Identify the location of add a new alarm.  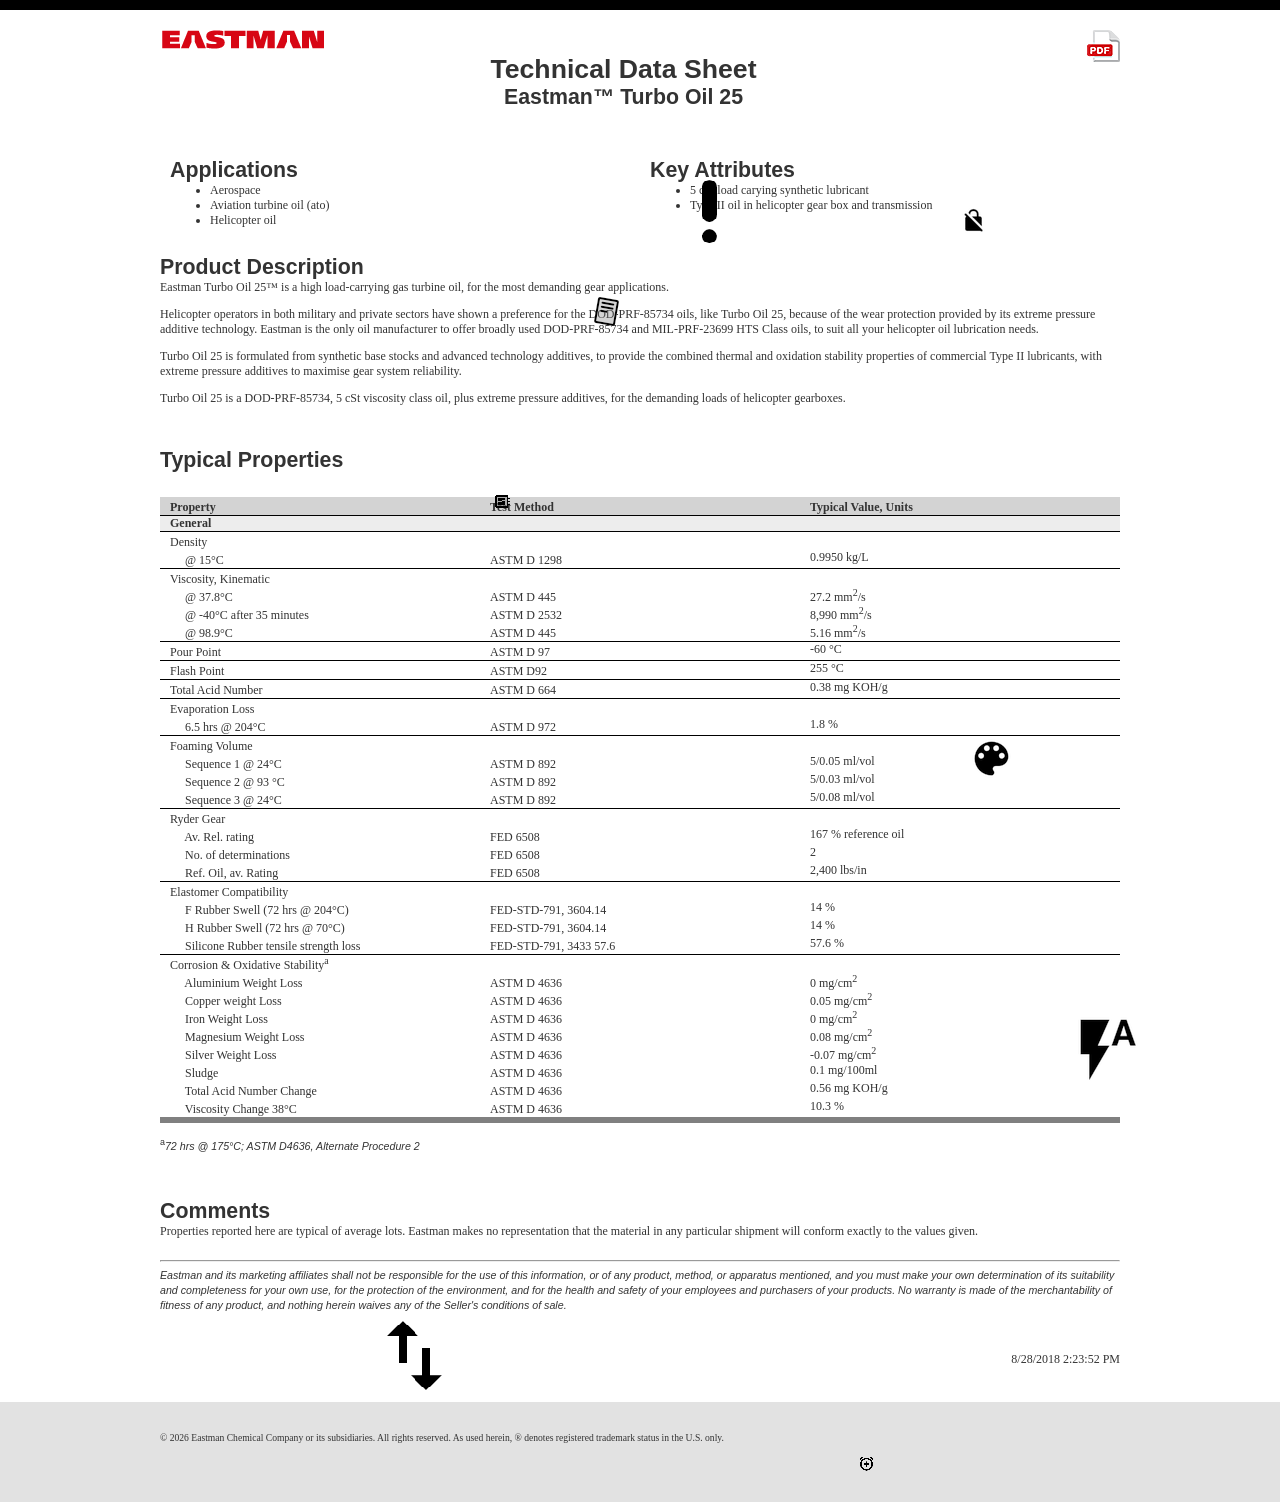
(866, 1463).